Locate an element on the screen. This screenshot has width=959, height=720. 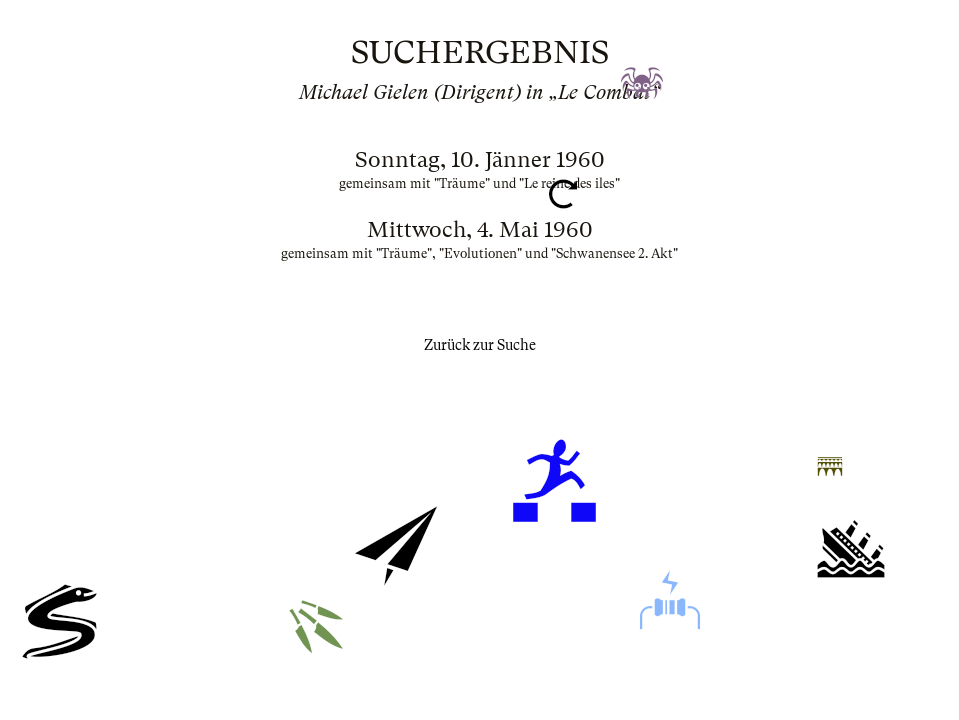
jump across platforms or obstacles is located at coordinates (554, 480).